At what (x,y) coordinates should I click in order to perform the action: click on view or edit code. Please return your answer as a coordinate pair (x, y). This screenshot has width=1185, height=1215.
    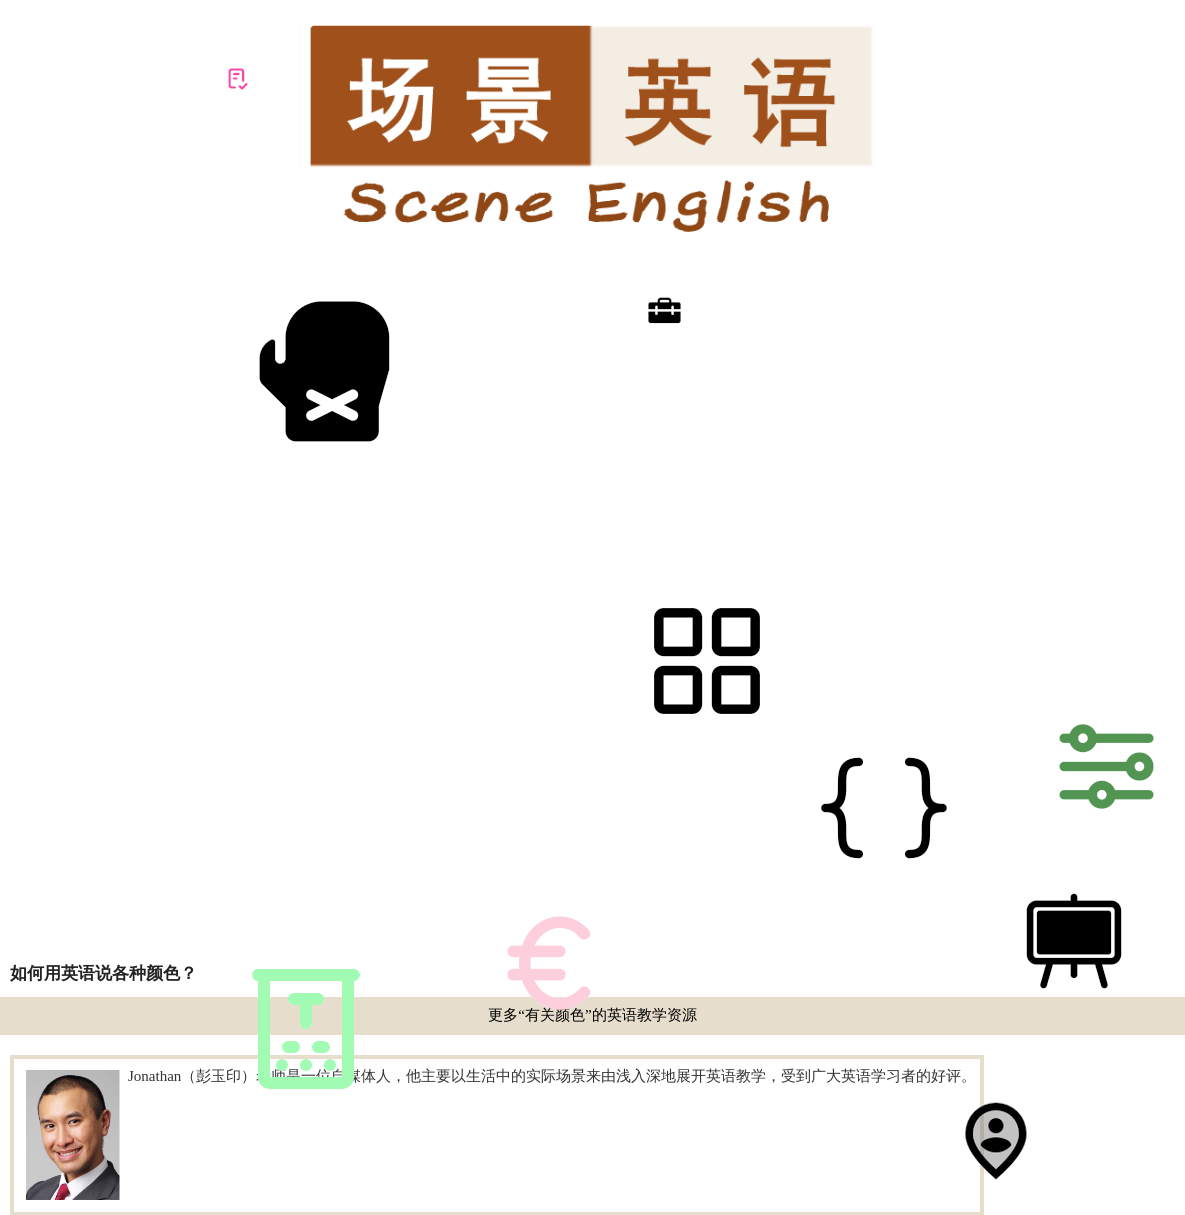
    Looking at the image, I should click on (884, 808).